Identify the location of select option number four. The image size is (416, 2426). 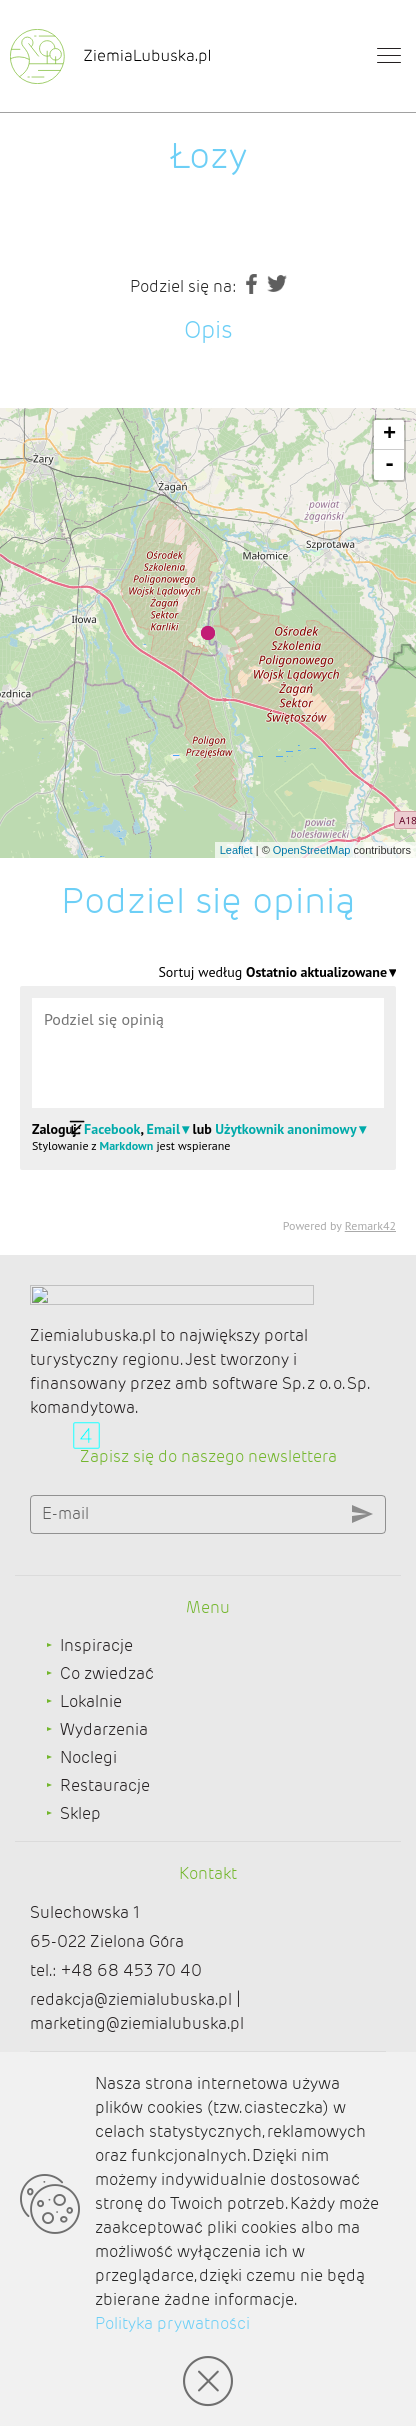
(86, 1435).